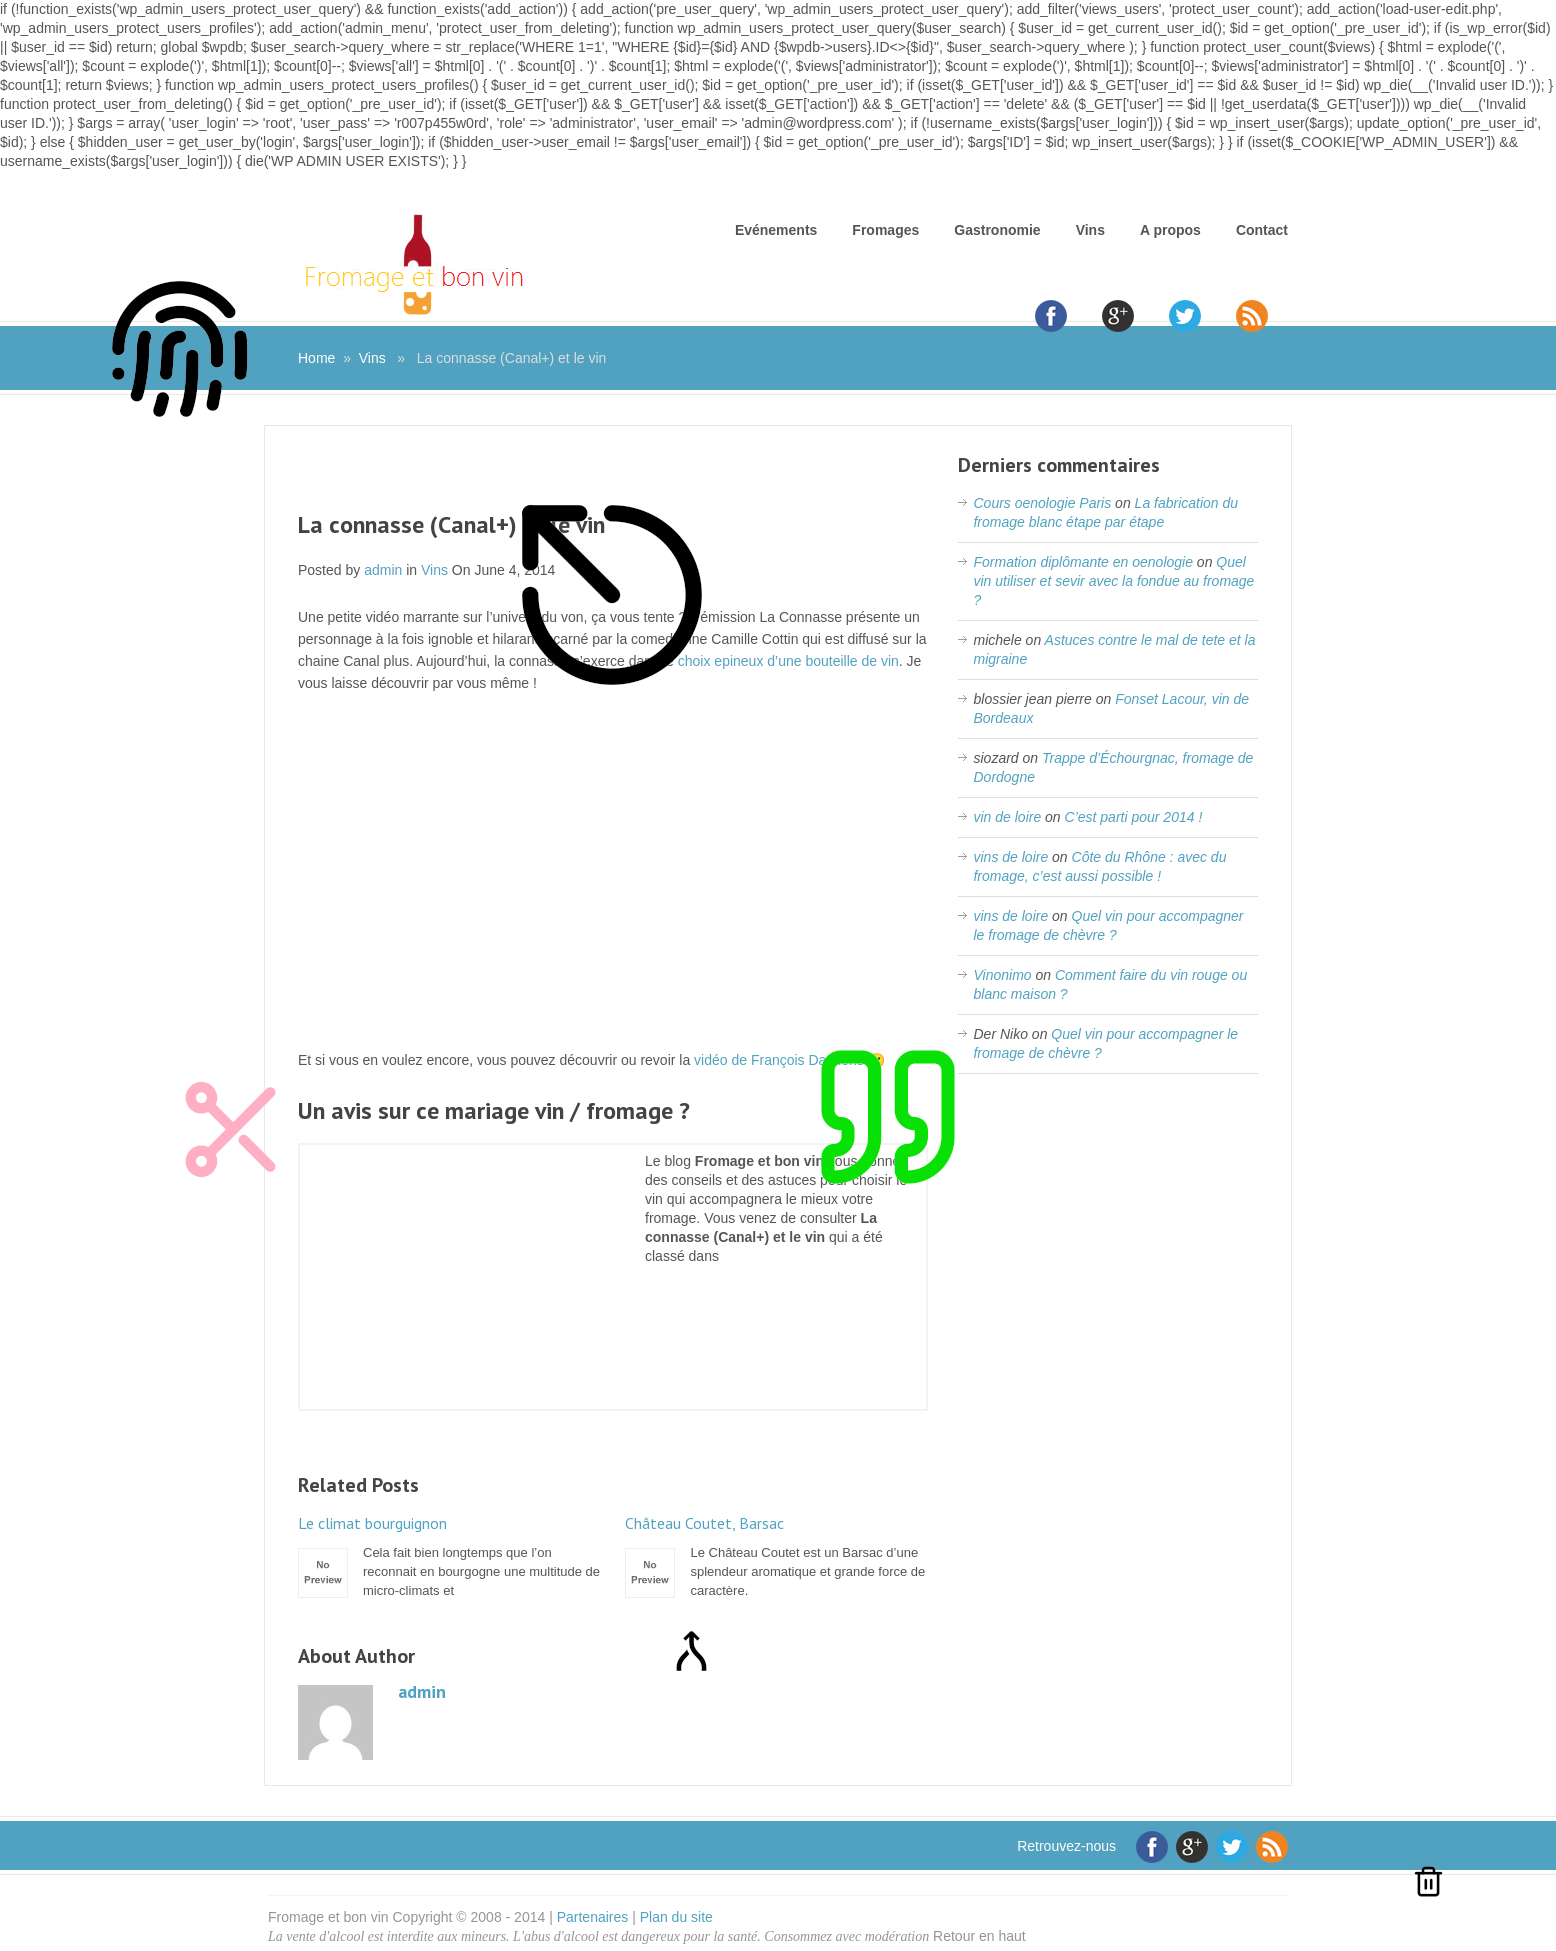 The height and width of the screenshot is (1951, 1556). I want to click on navigate back or return to previous screen, so click(612, 595).